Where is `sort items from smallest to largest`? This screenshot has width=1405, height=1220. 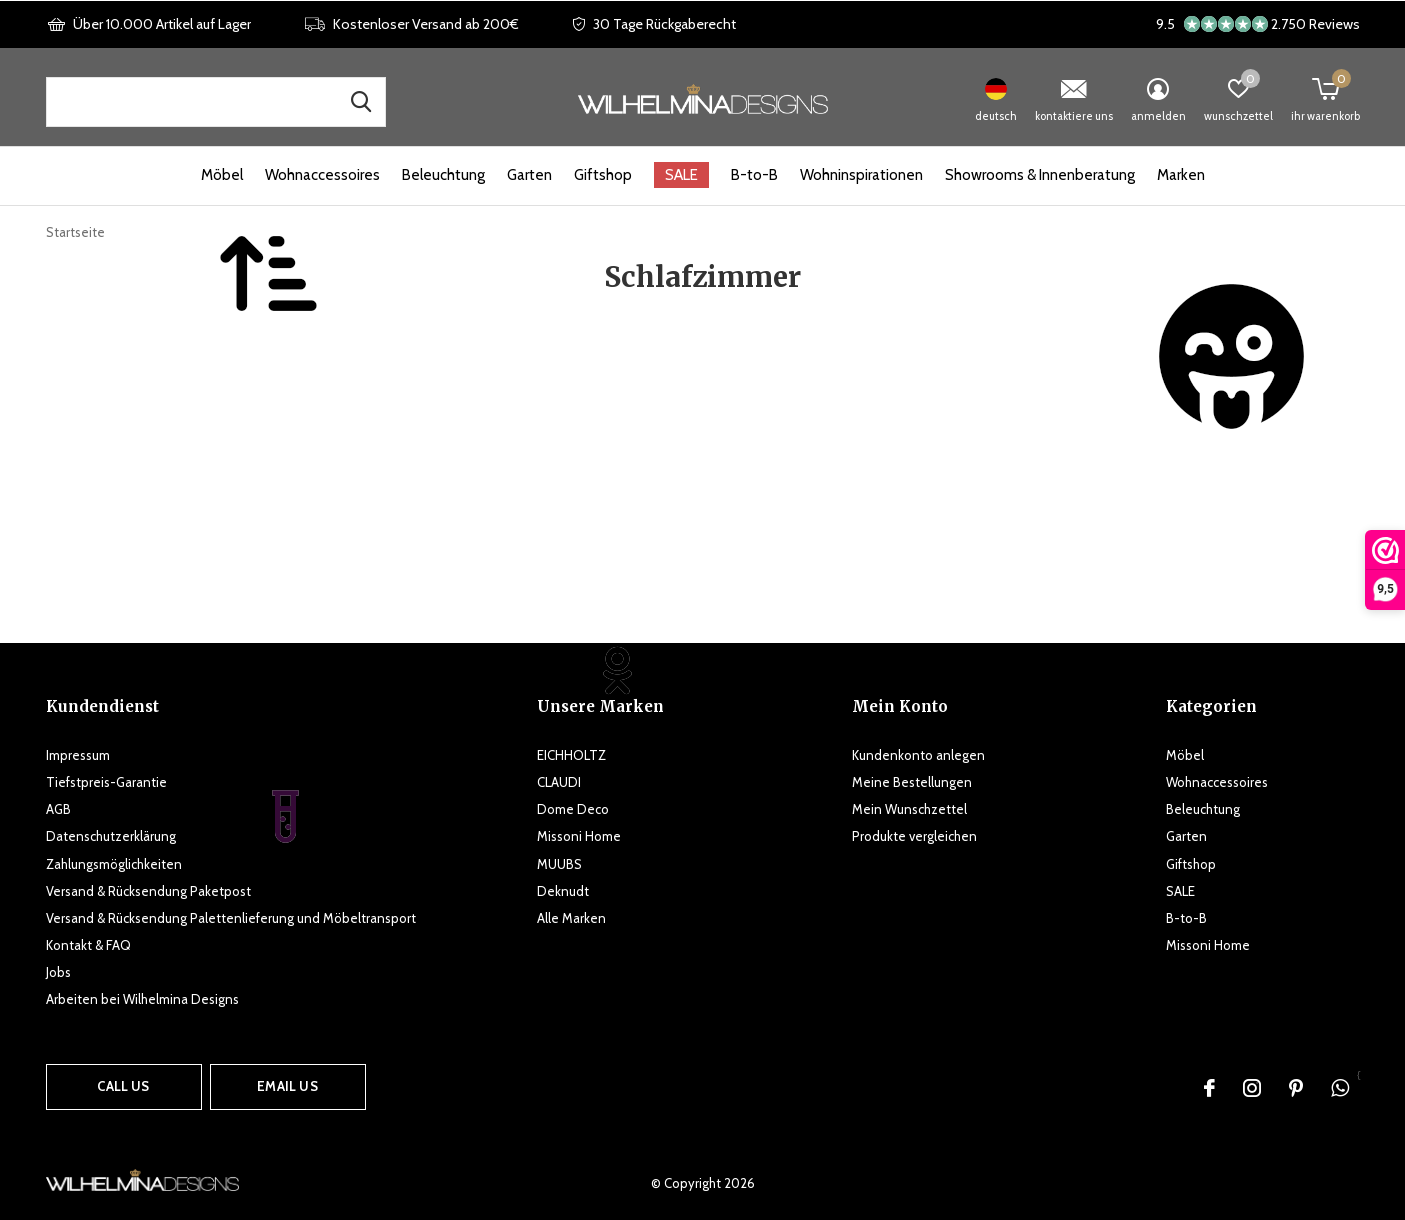 sort items from smallest to largest is located at coordinates (268, 273).